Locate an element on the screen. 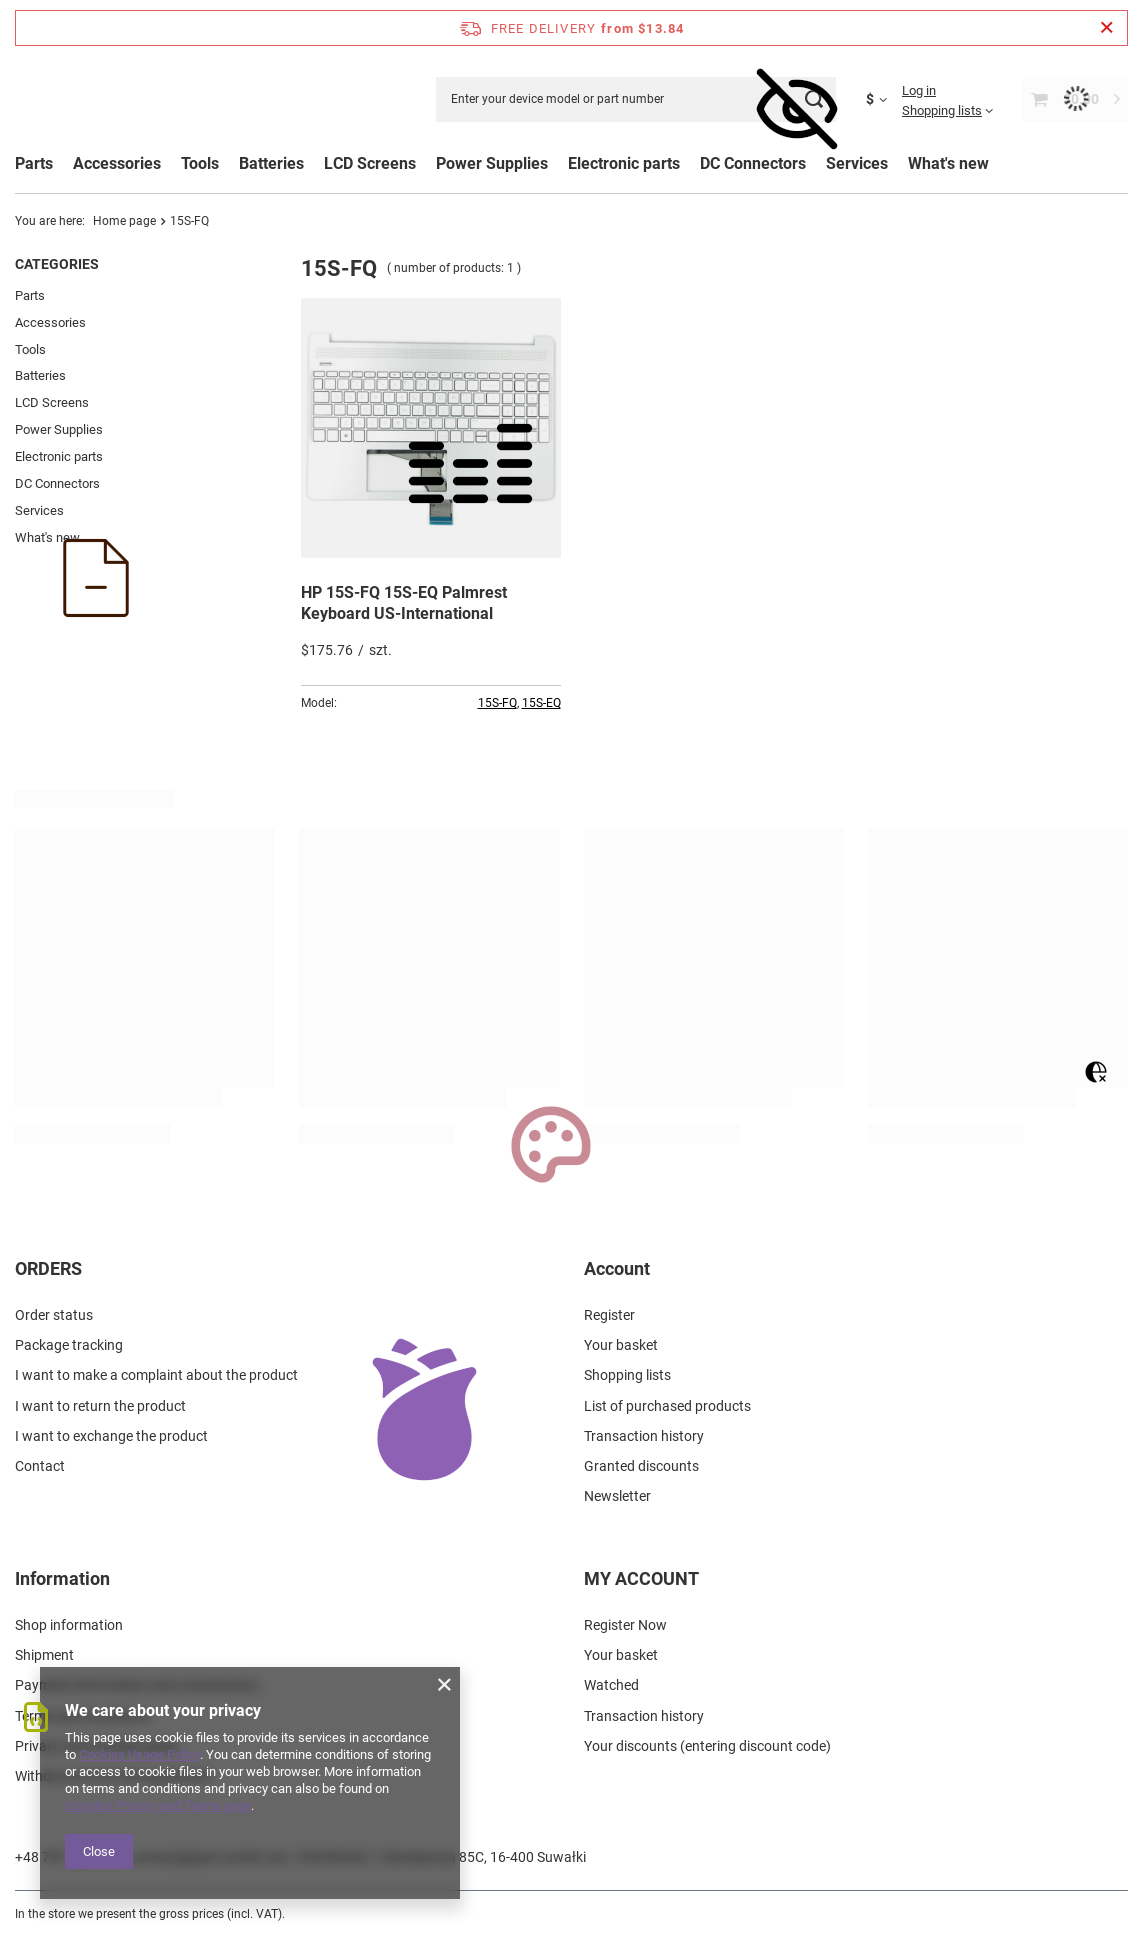 Image resolution: width=1143 pixels, height=1939 pixels. no internet connection is located at coordinates (1096, 1072).